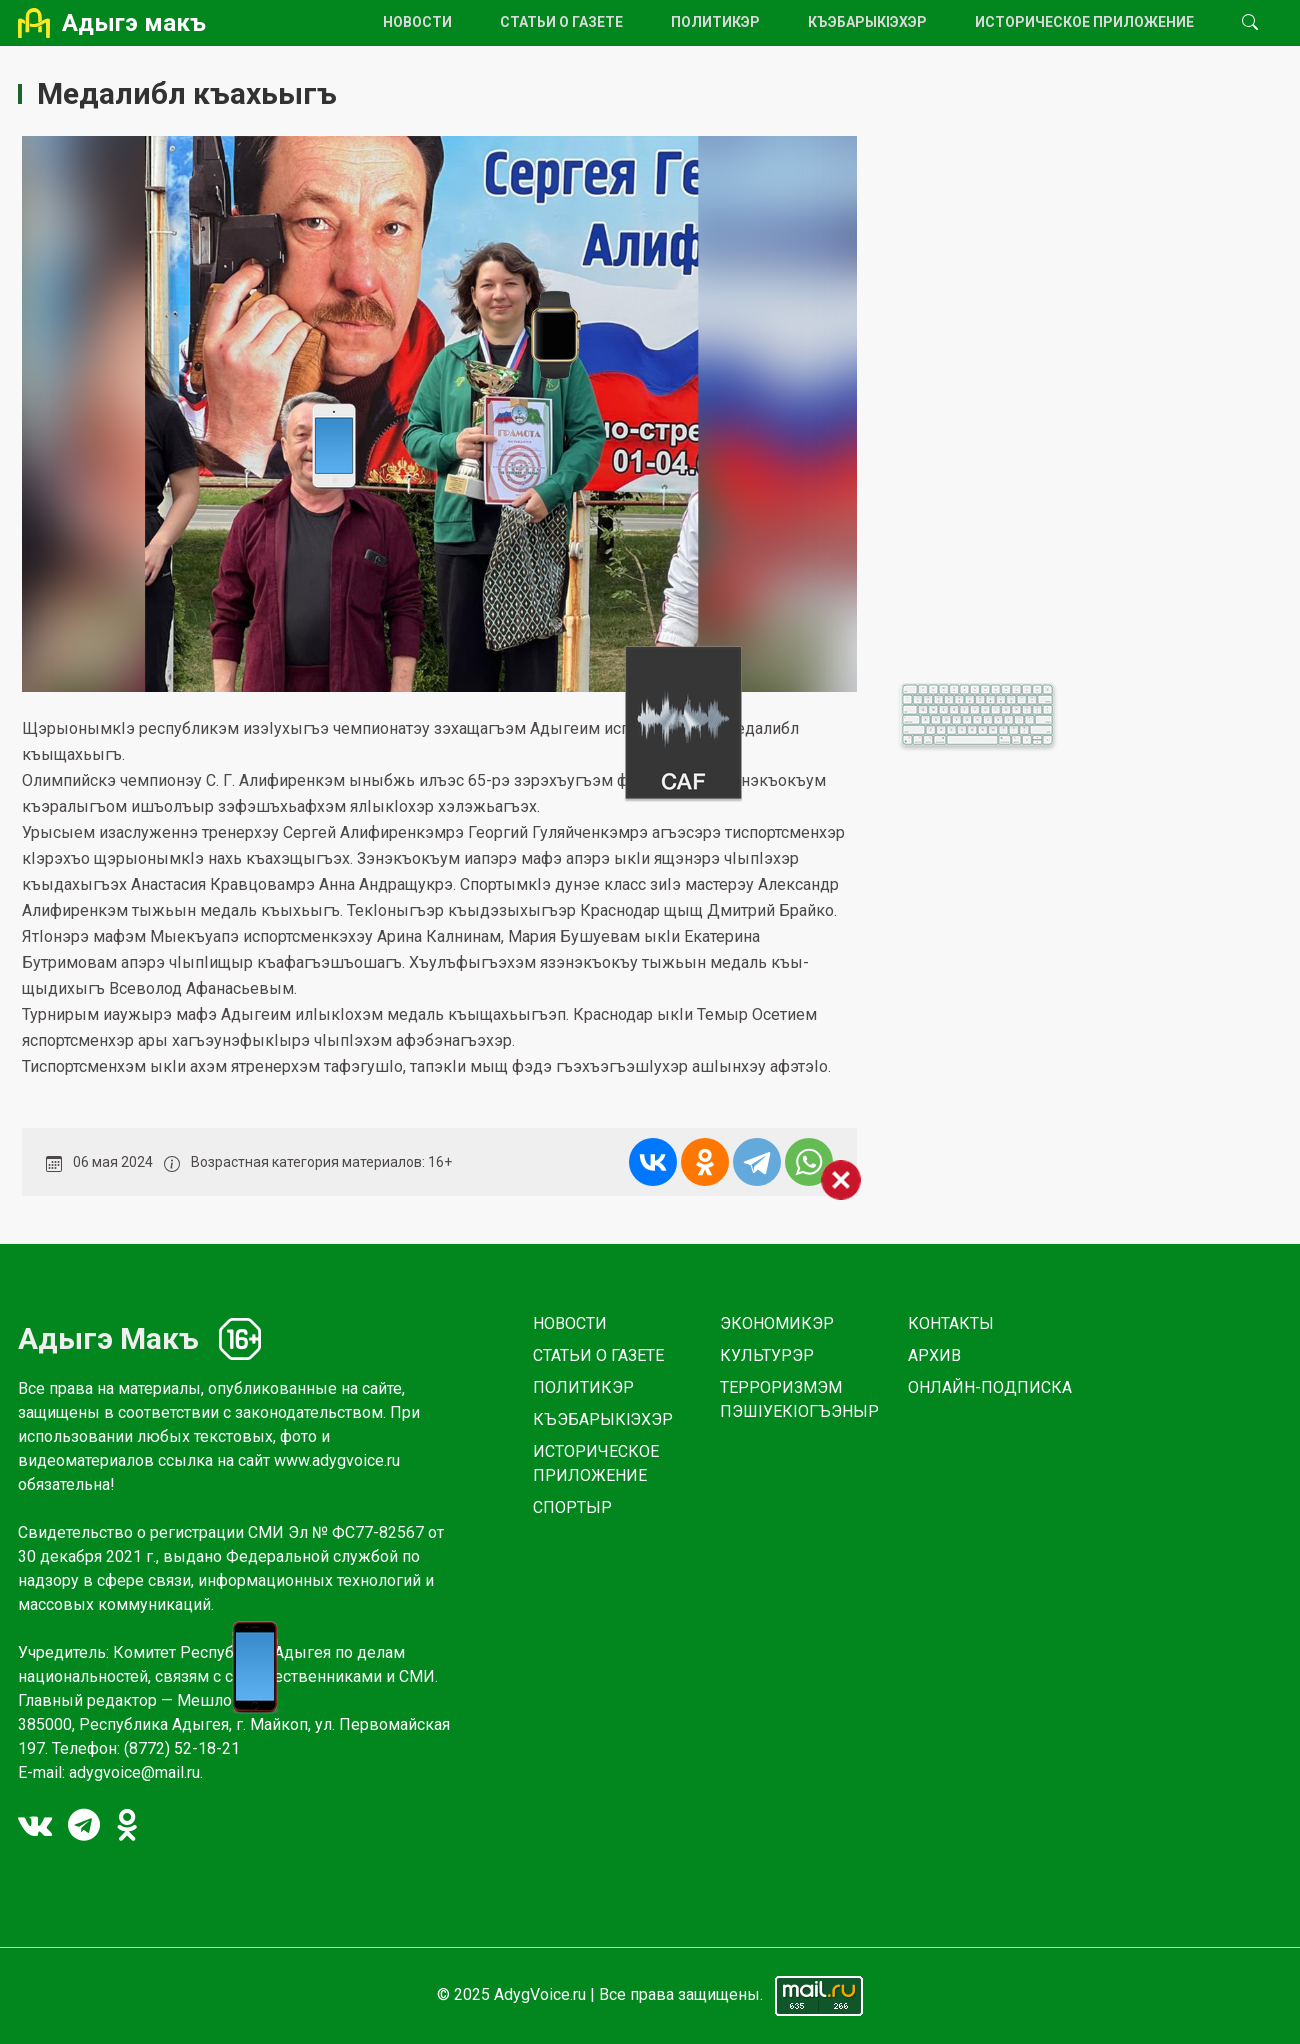 The width and height of the screenshot is (1300, 2044). What do you see at coordinates (683, 726) in the screenshot?
I see `a core audio format (.caf) file in GarageBand` at bounding box center [683, 726].